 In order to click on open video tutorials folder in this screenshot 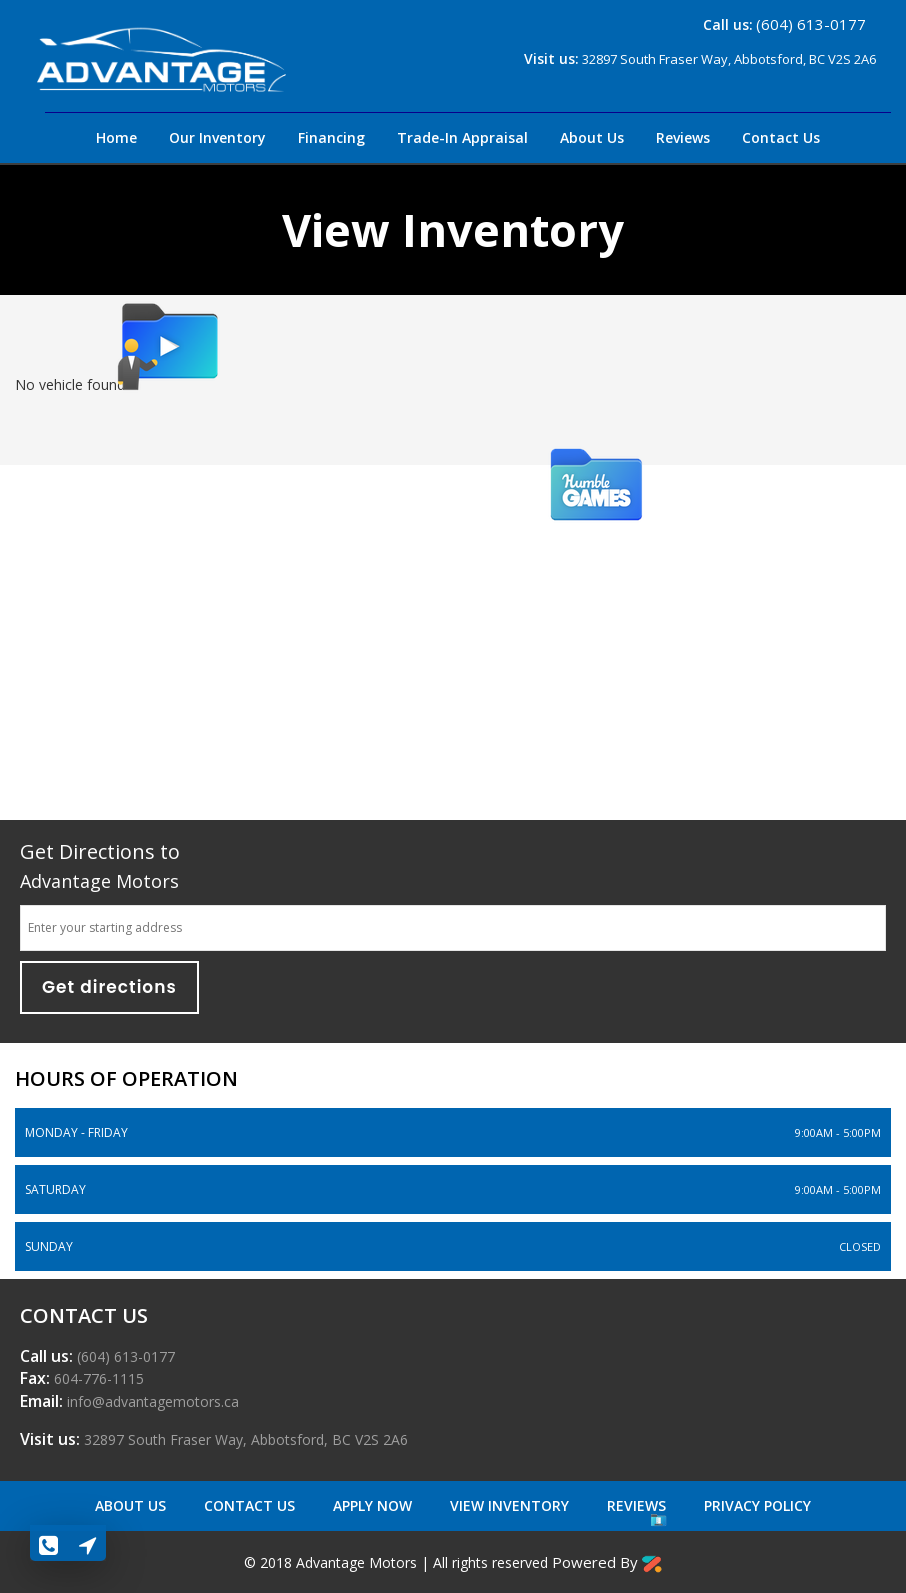, I will do `click(169, 343)`.